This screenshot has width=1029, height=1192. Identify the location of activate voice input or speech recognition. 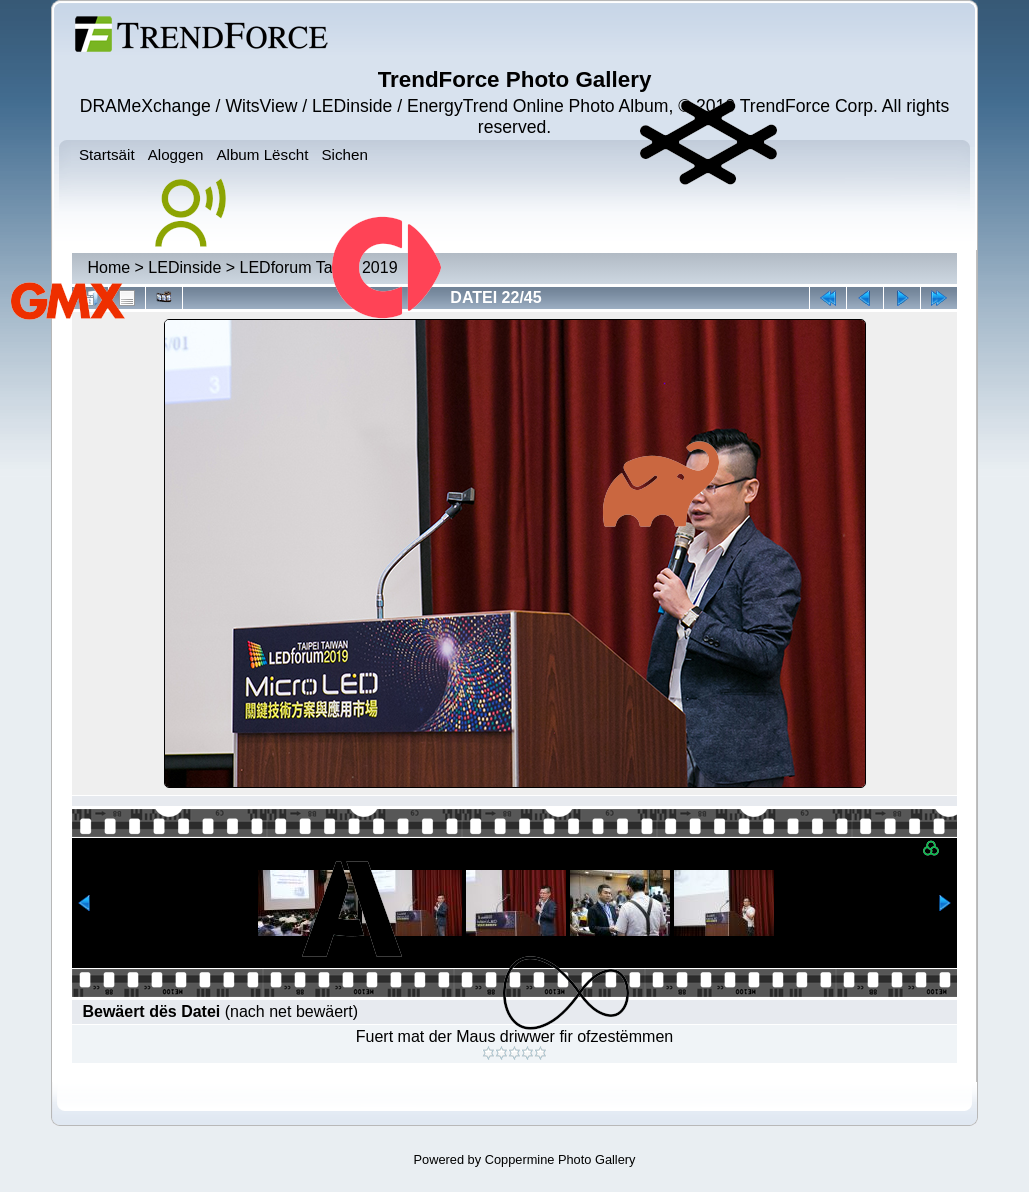
(190, 214).